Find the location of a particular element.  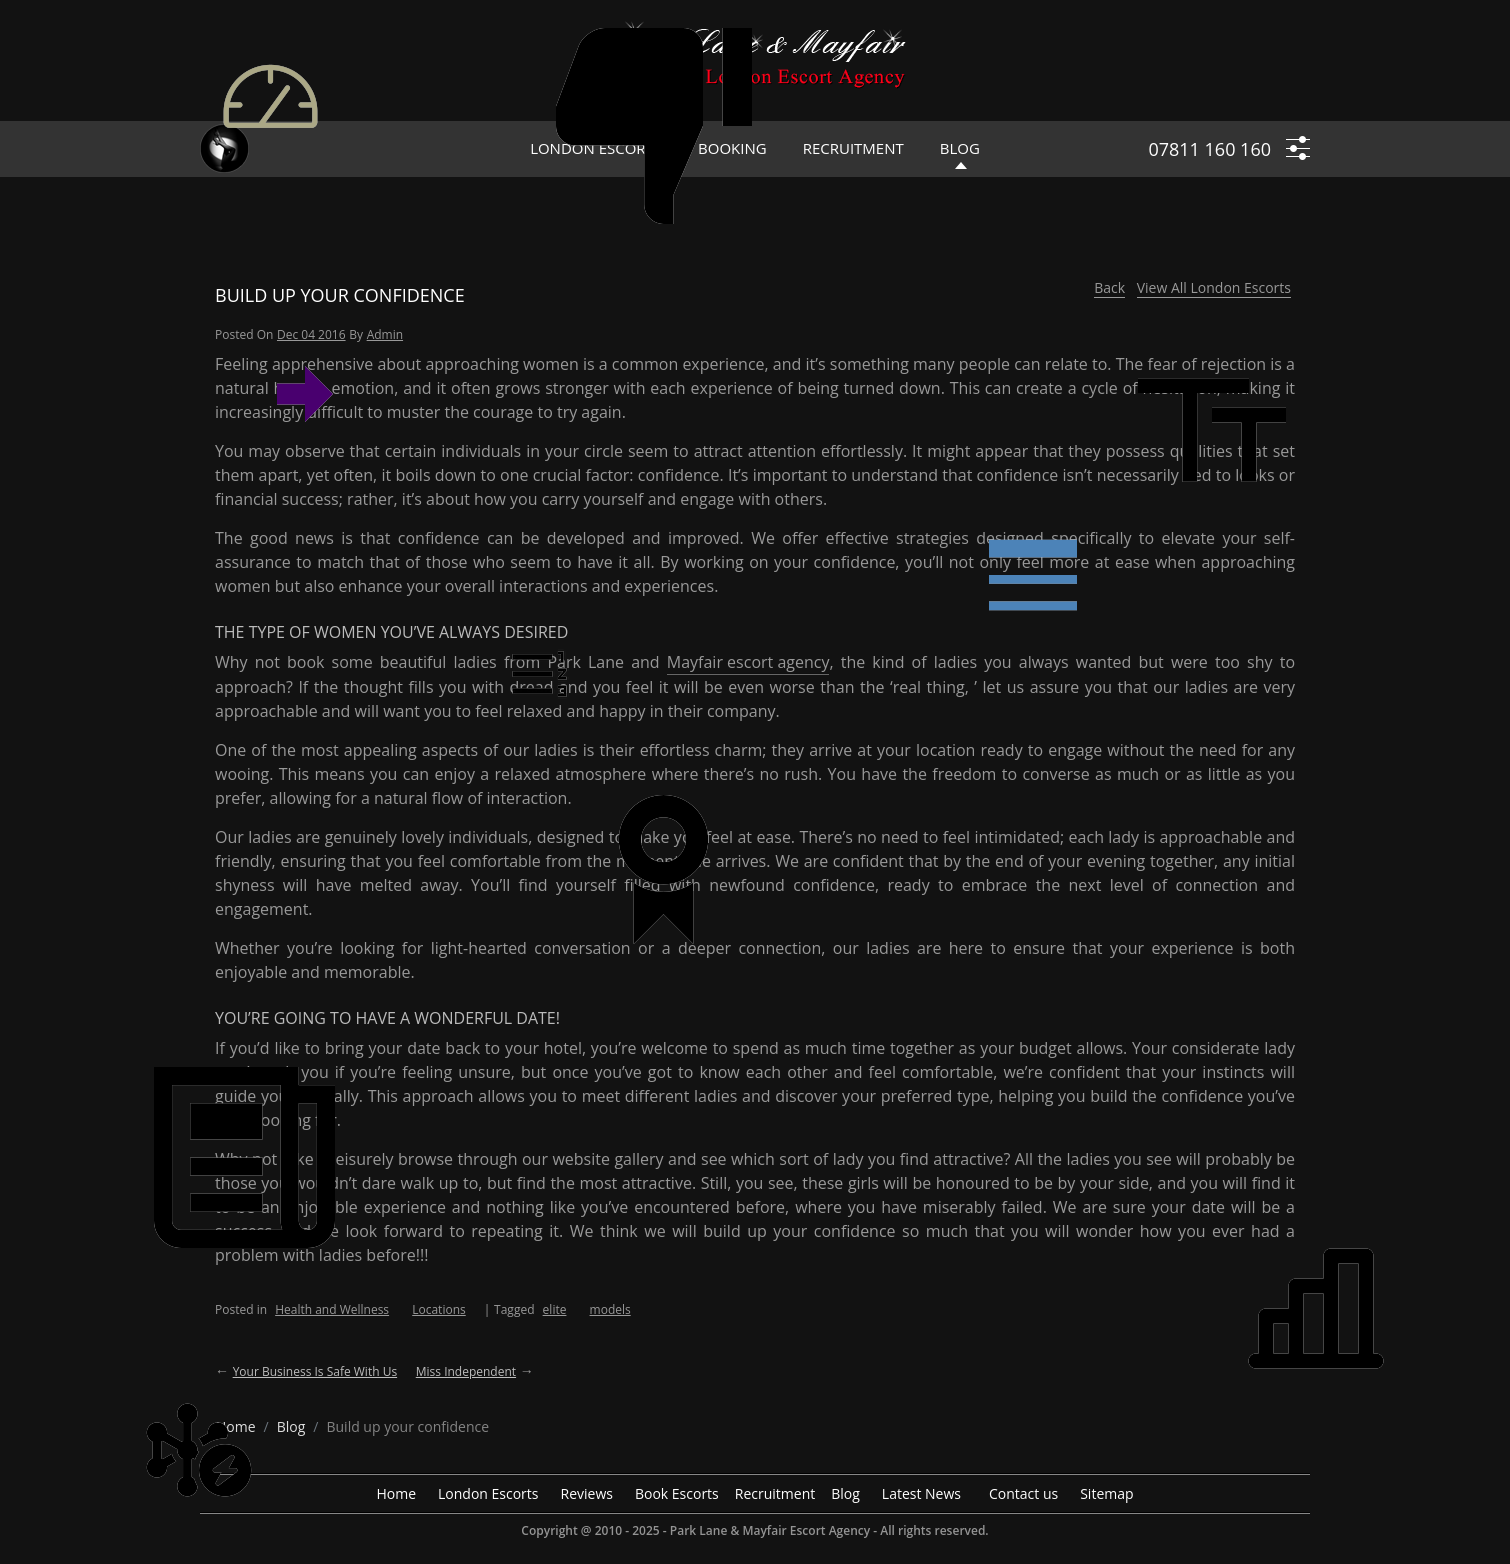

navigate to the next item or screen is located at coordinates (305, 394).